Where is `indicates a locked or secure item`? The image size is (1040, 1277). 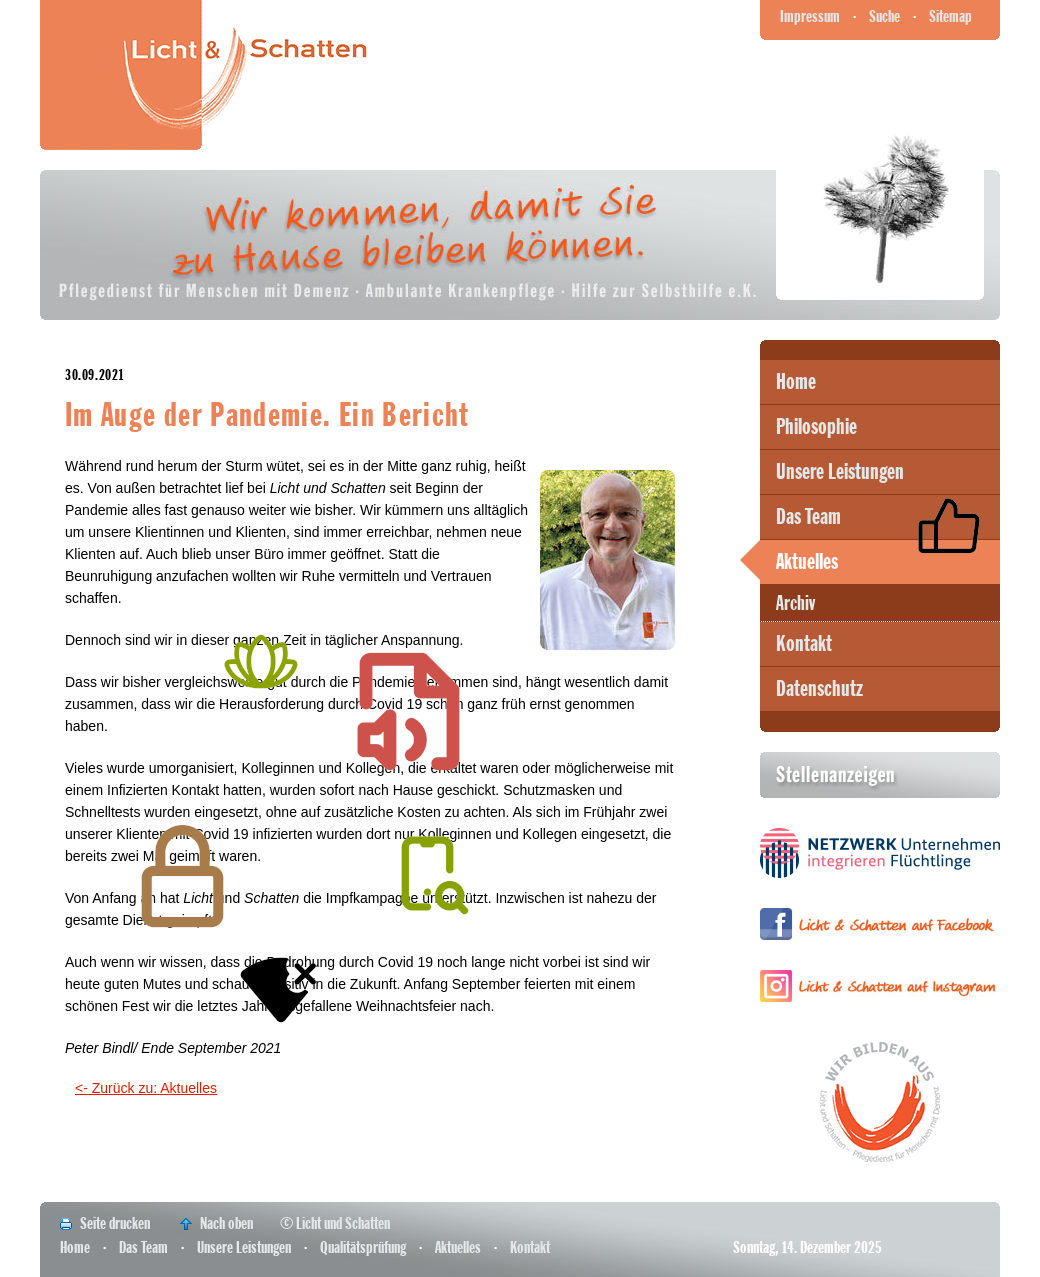
indicates a locked or secure item is located at coordinates (182, 879).